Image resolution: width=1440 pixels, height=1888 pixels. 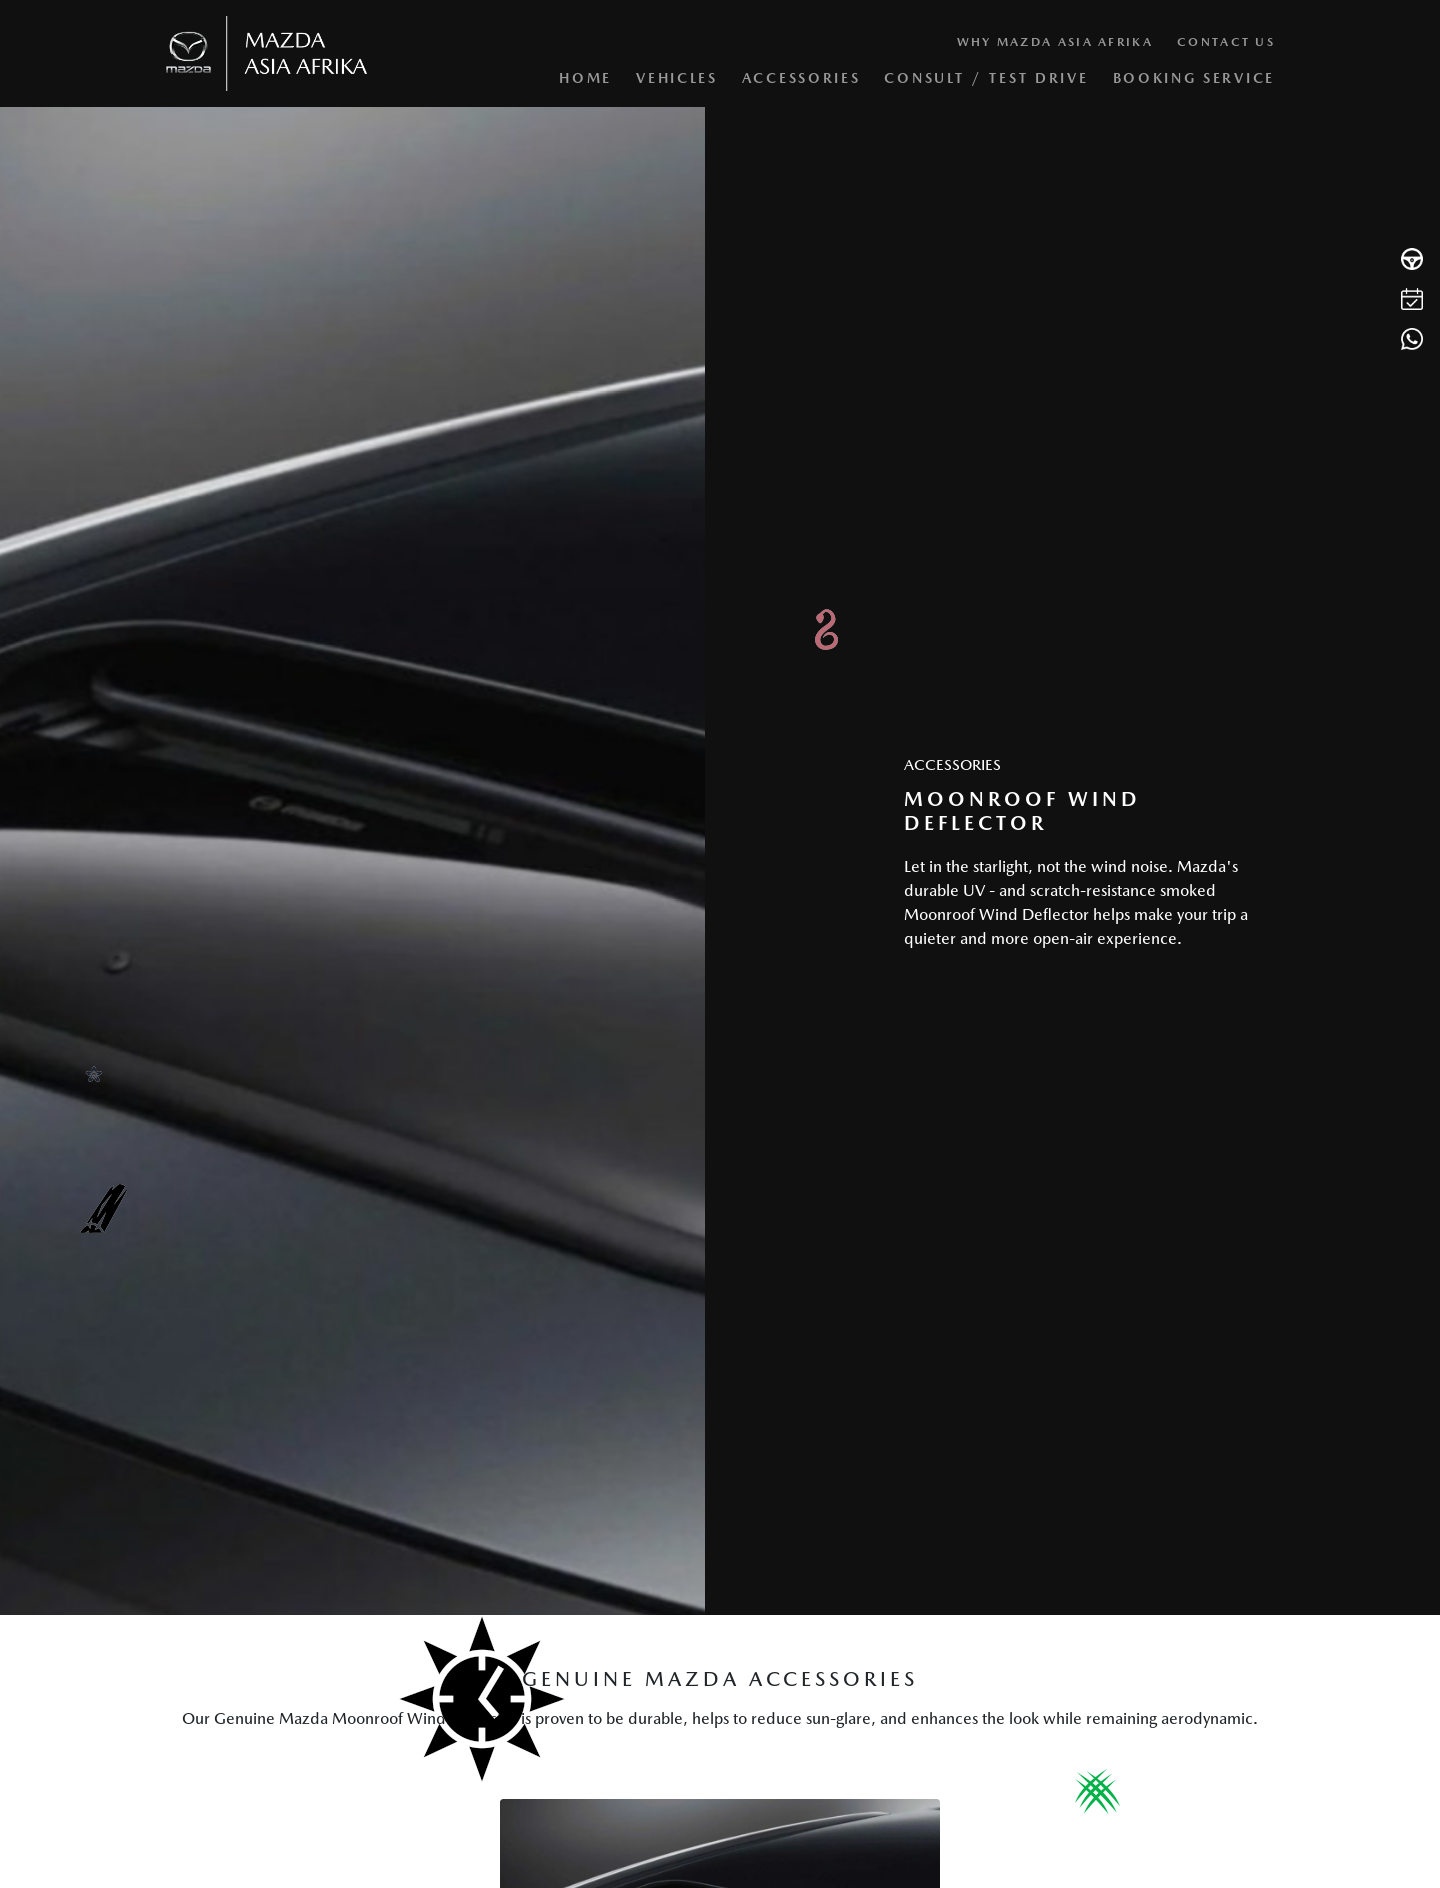 What do you see at coordinates (482, 1699) in the screenshot?
I see `view or set sun-based time settings` at bounding box center [482, 1699].